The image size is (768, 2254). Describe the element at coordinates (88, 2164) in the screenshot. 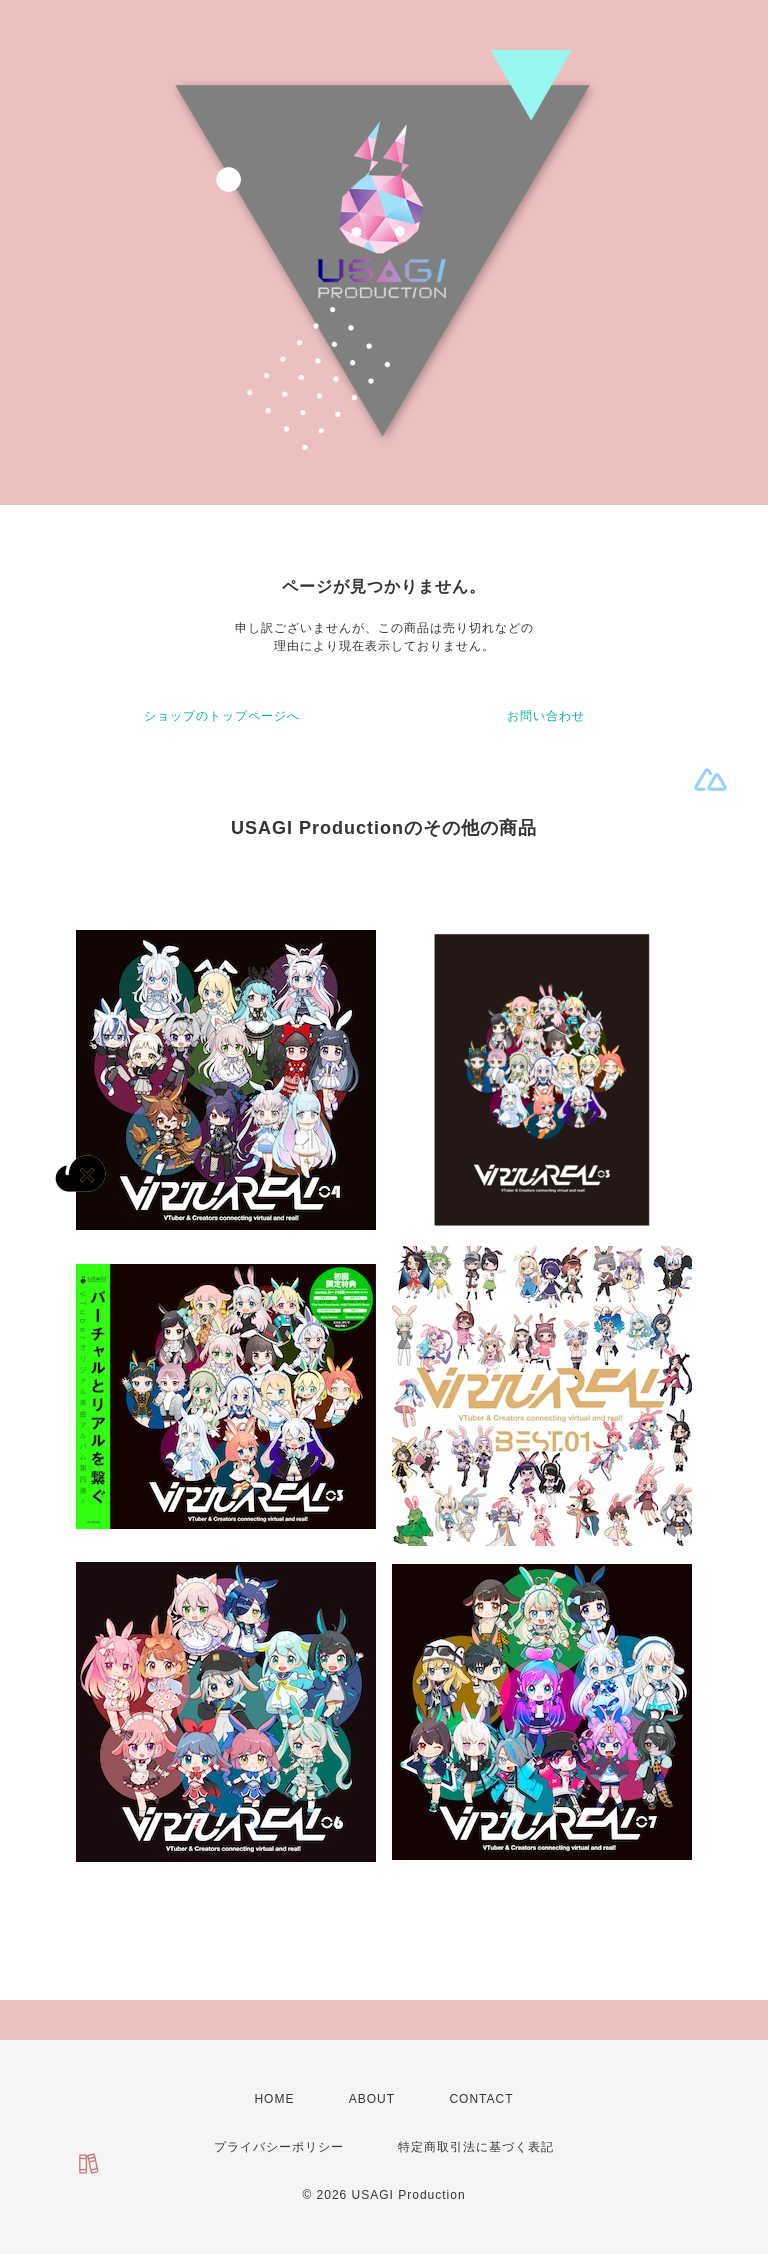

I see `access your library or book collection` at that location.